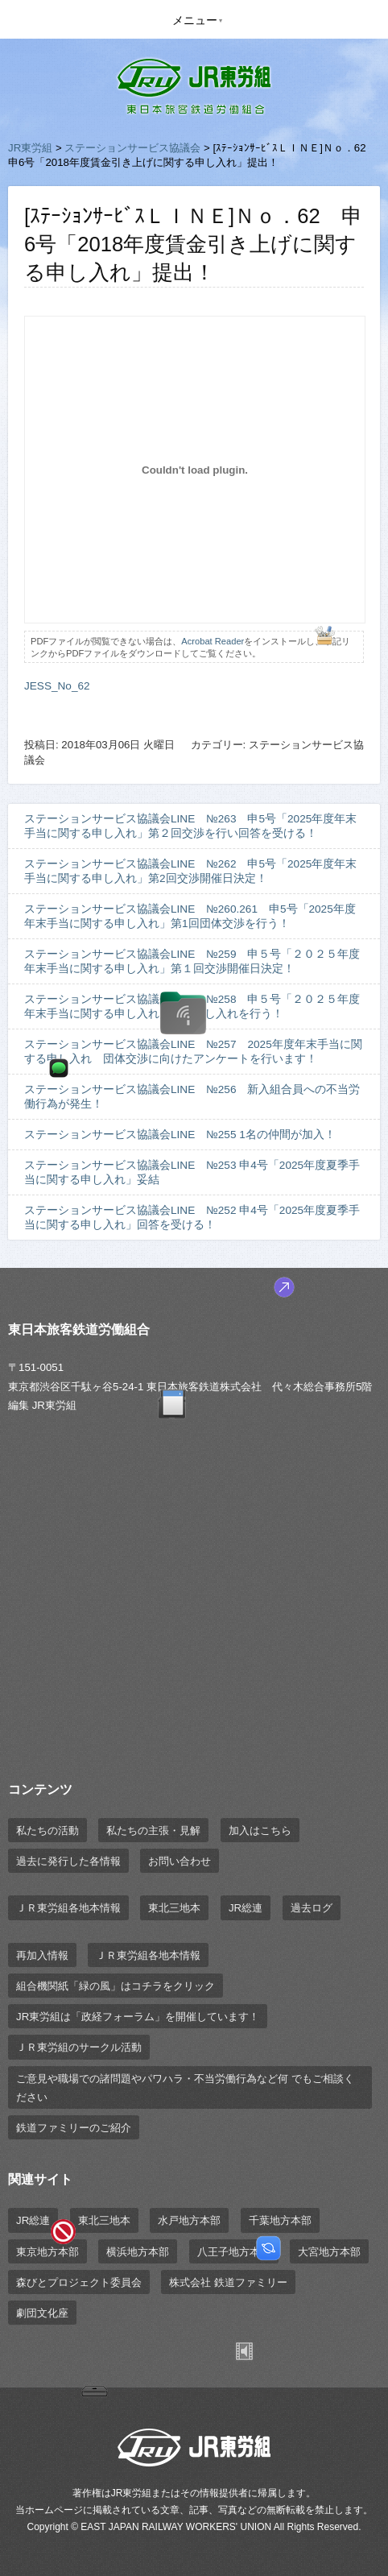 Image resolution: width=388 pixels, height=2576 pixels. What do you see at coordinates (59, 1068) in the screenshot?
I see `open the messages app` at bounding box center [59, 1068].